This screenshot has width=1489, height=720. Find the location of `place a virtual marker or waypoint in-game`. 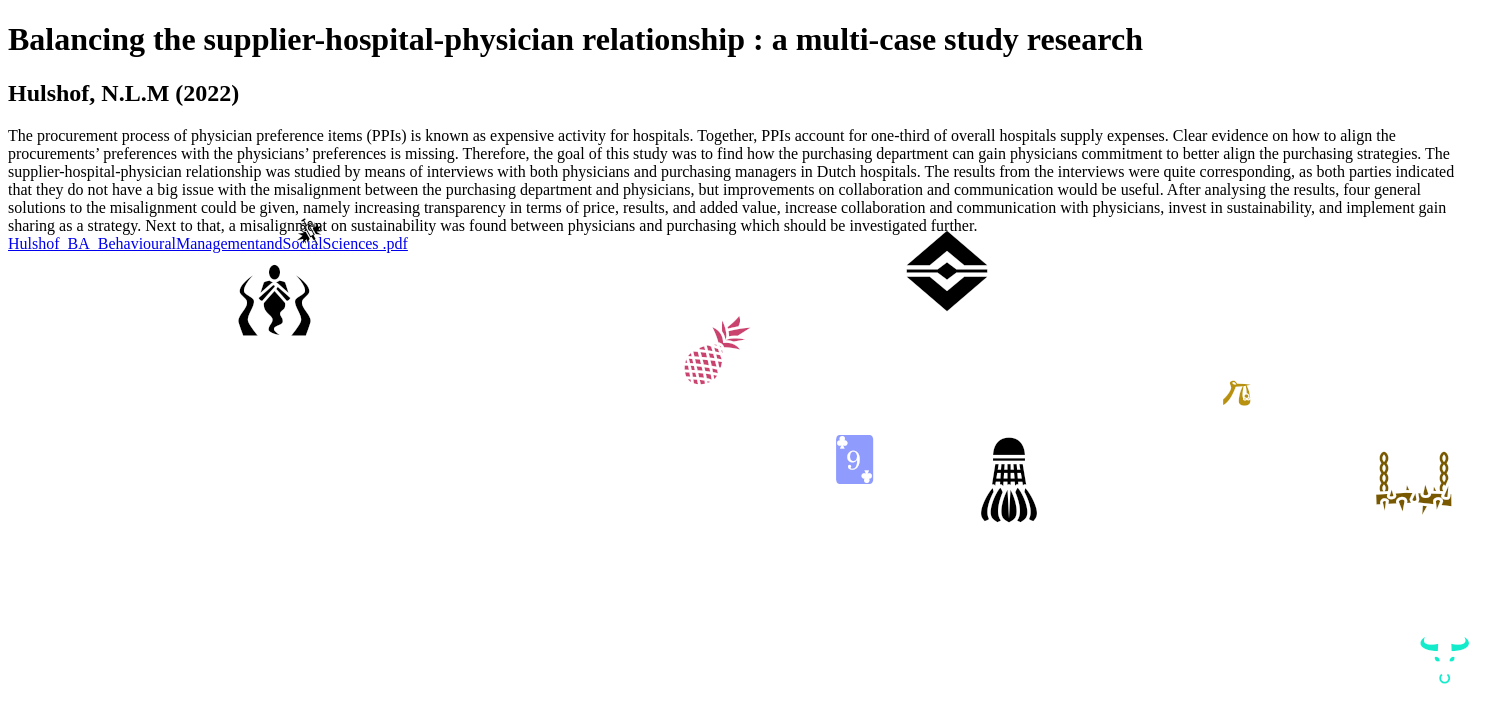

place a virtual marker or waypoint in-game is located at coordinates (947, 271).